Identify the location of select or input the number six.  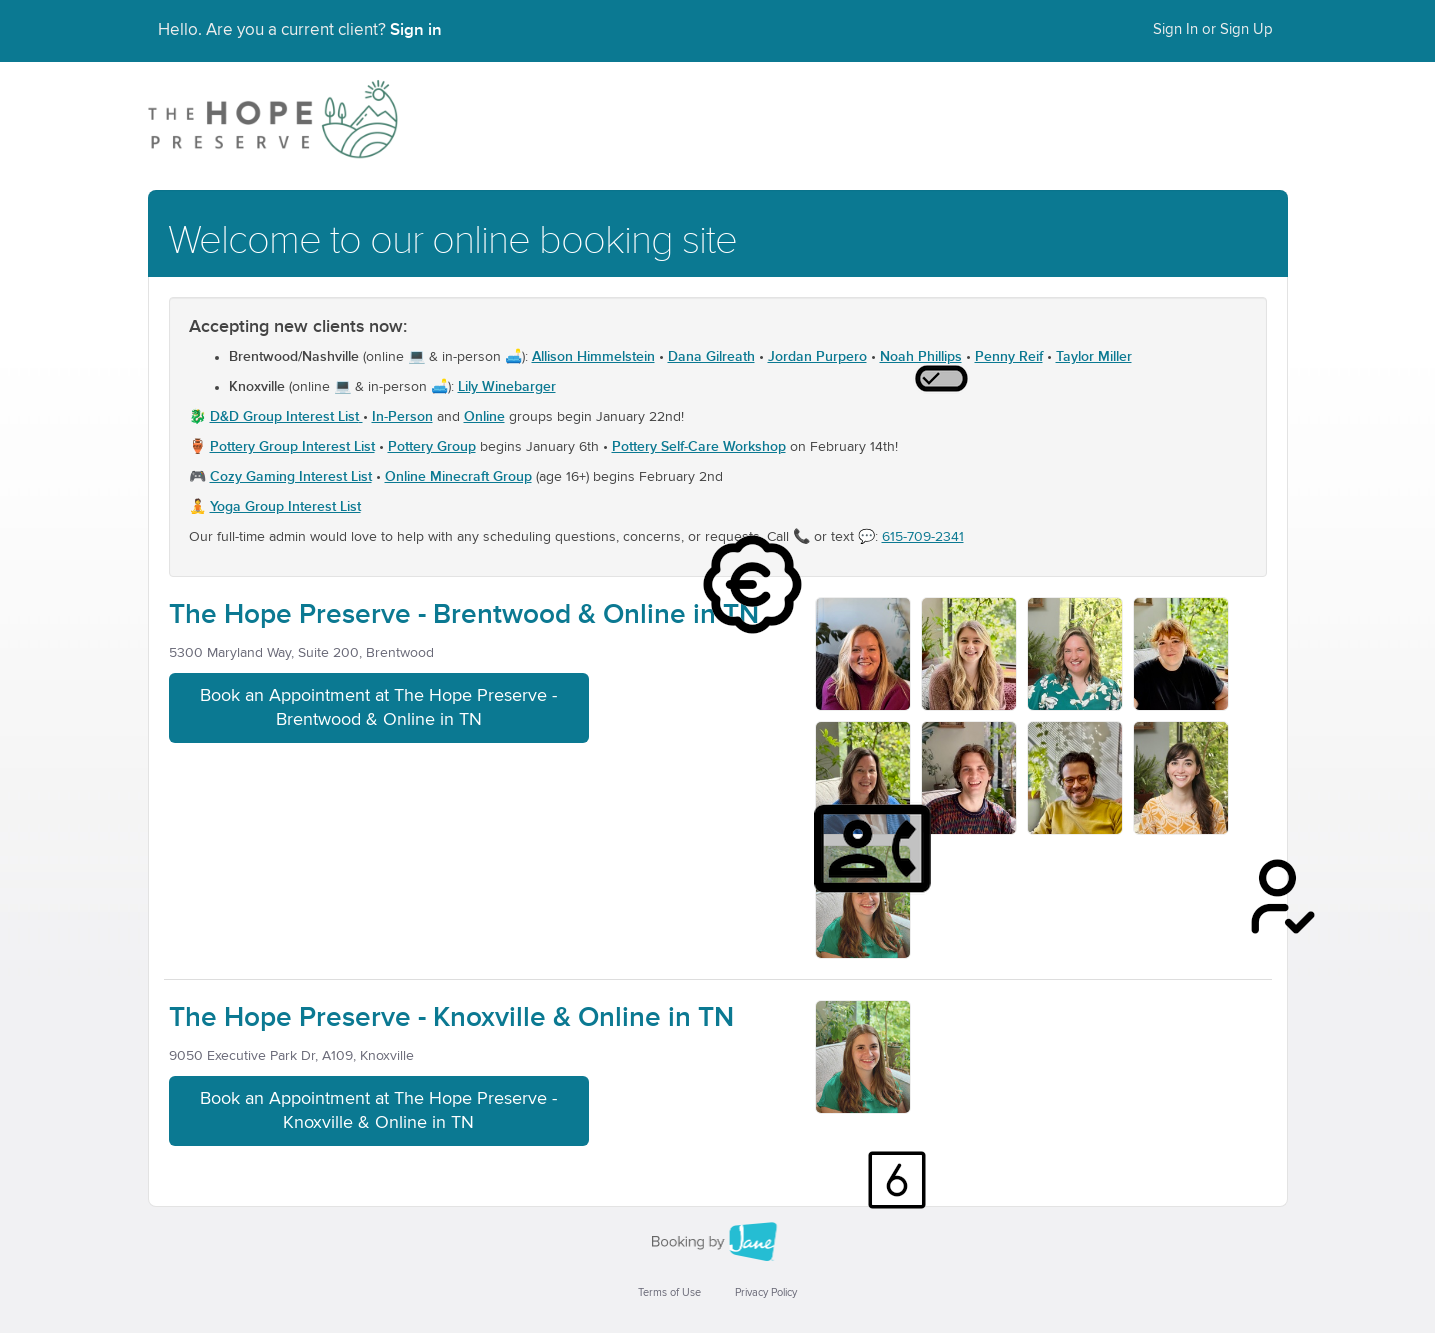
(897, 1180).